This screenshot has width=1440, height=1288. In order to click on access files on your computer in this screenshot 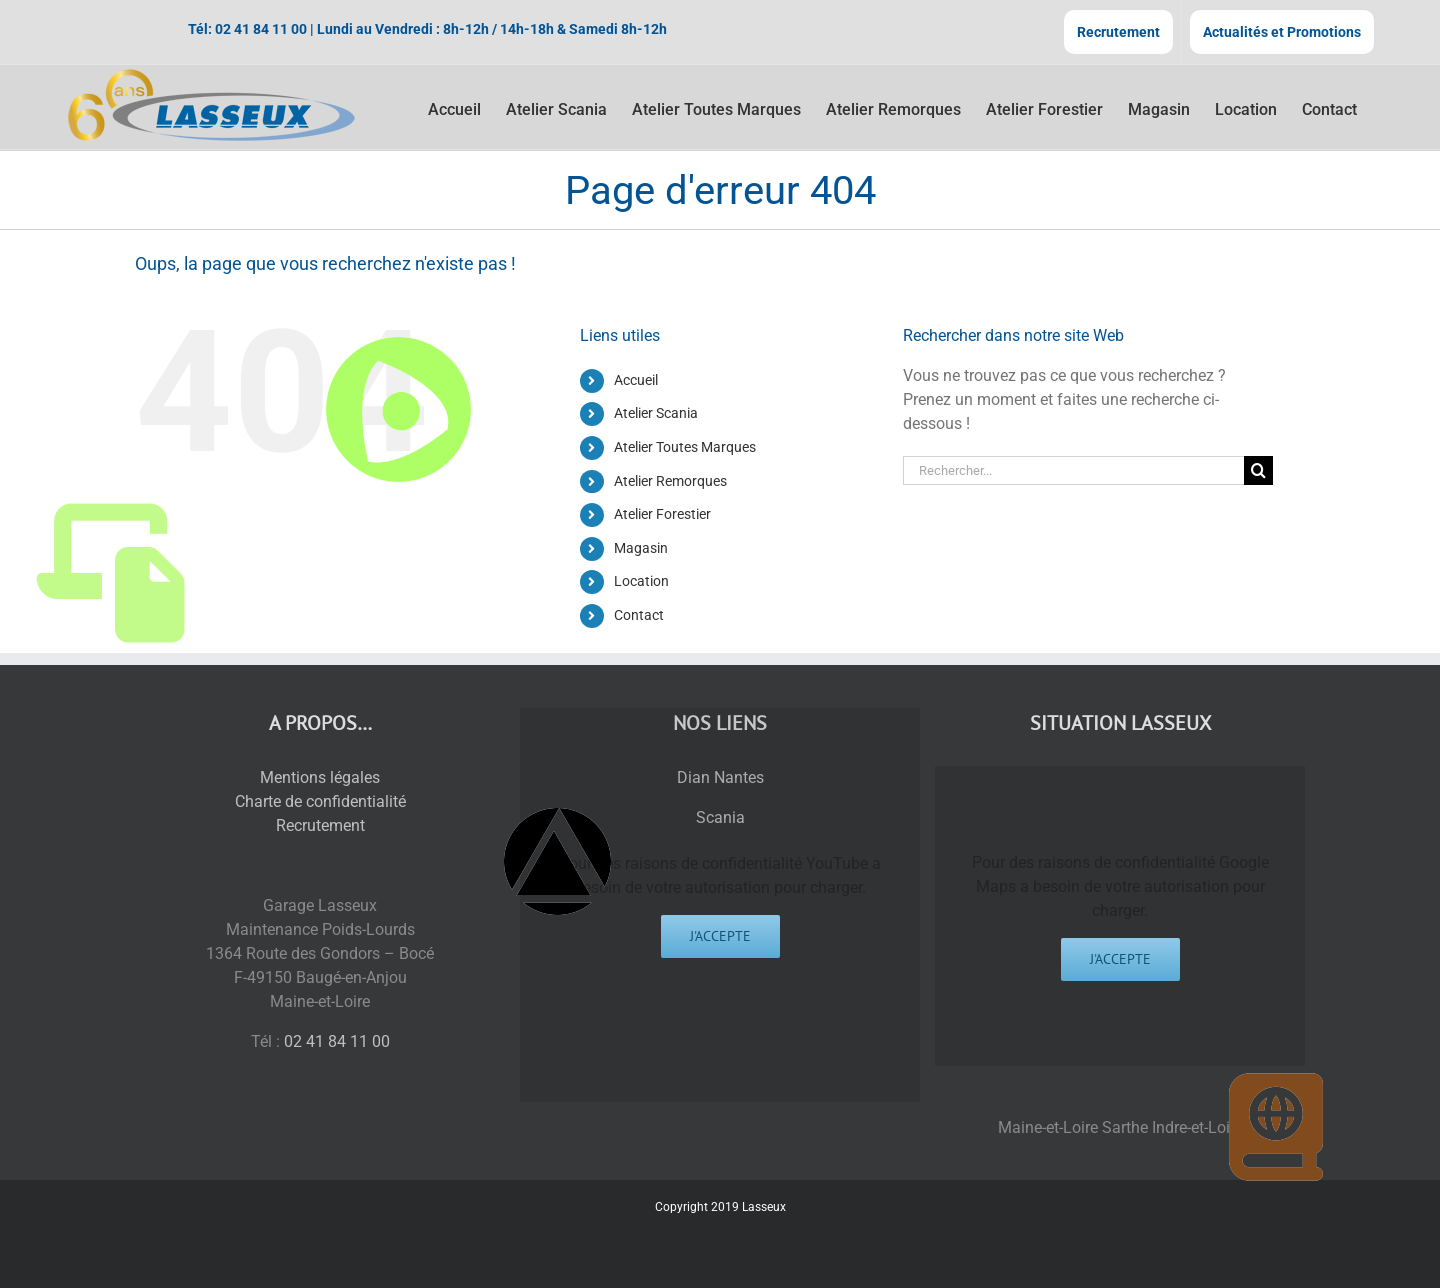, I will do `click(115, 573)`.